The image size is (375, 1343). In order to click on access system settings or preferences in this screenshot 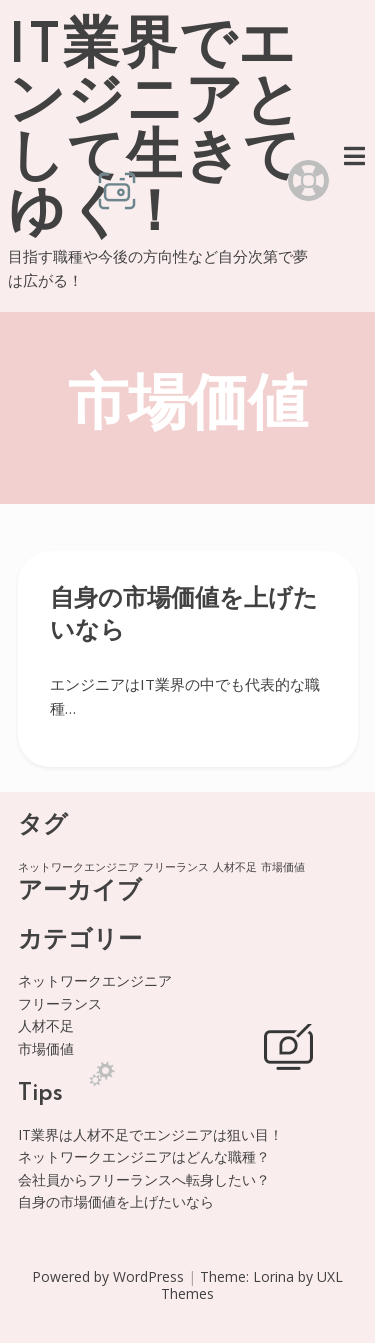, I will do `click(101, 1074)`.